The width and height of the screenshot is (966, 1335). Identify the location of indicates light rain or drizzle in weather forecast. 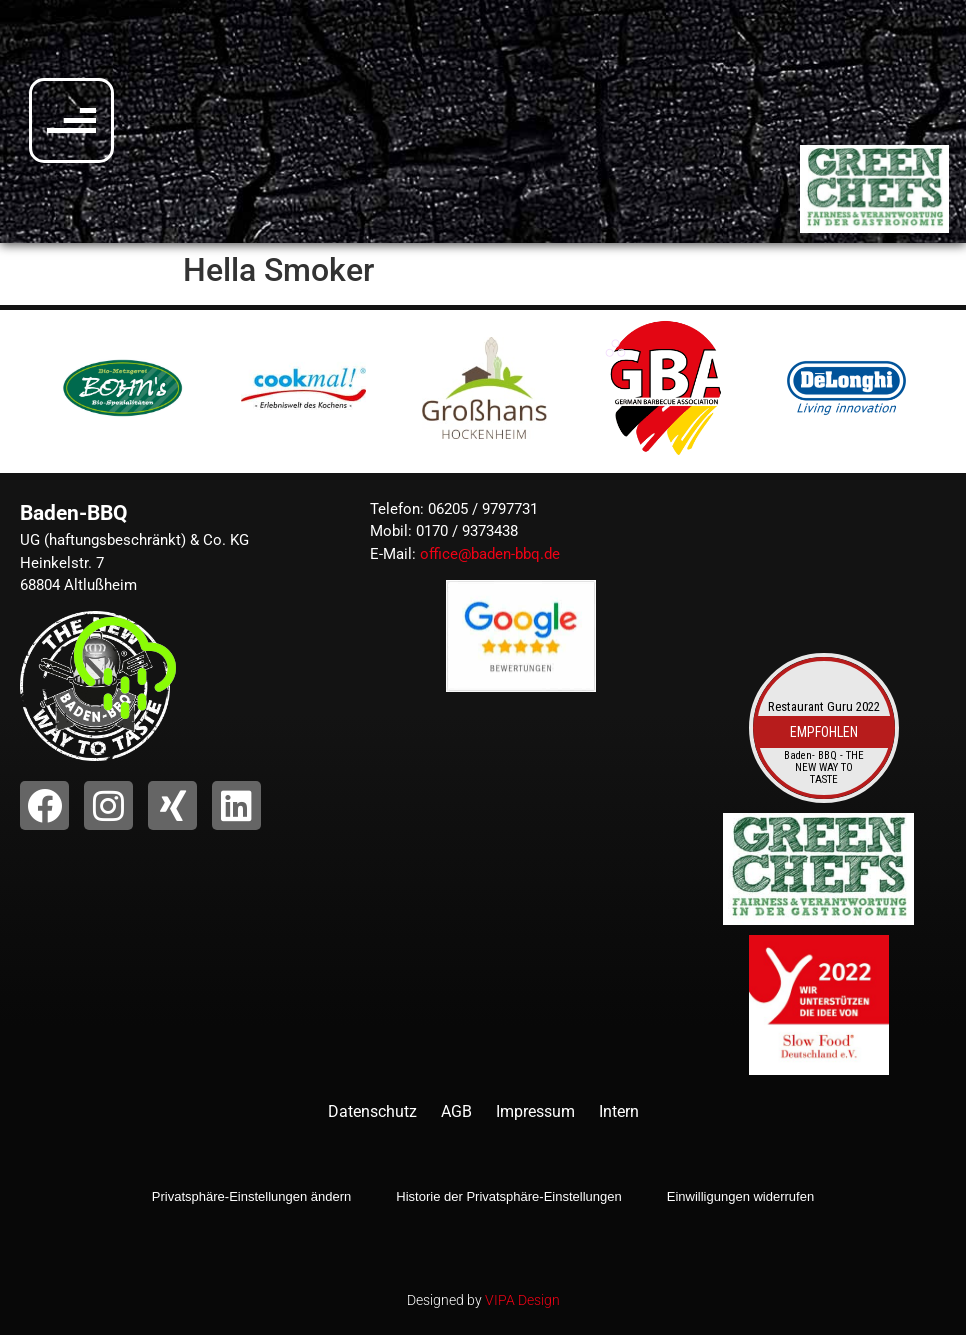
(125, 668).